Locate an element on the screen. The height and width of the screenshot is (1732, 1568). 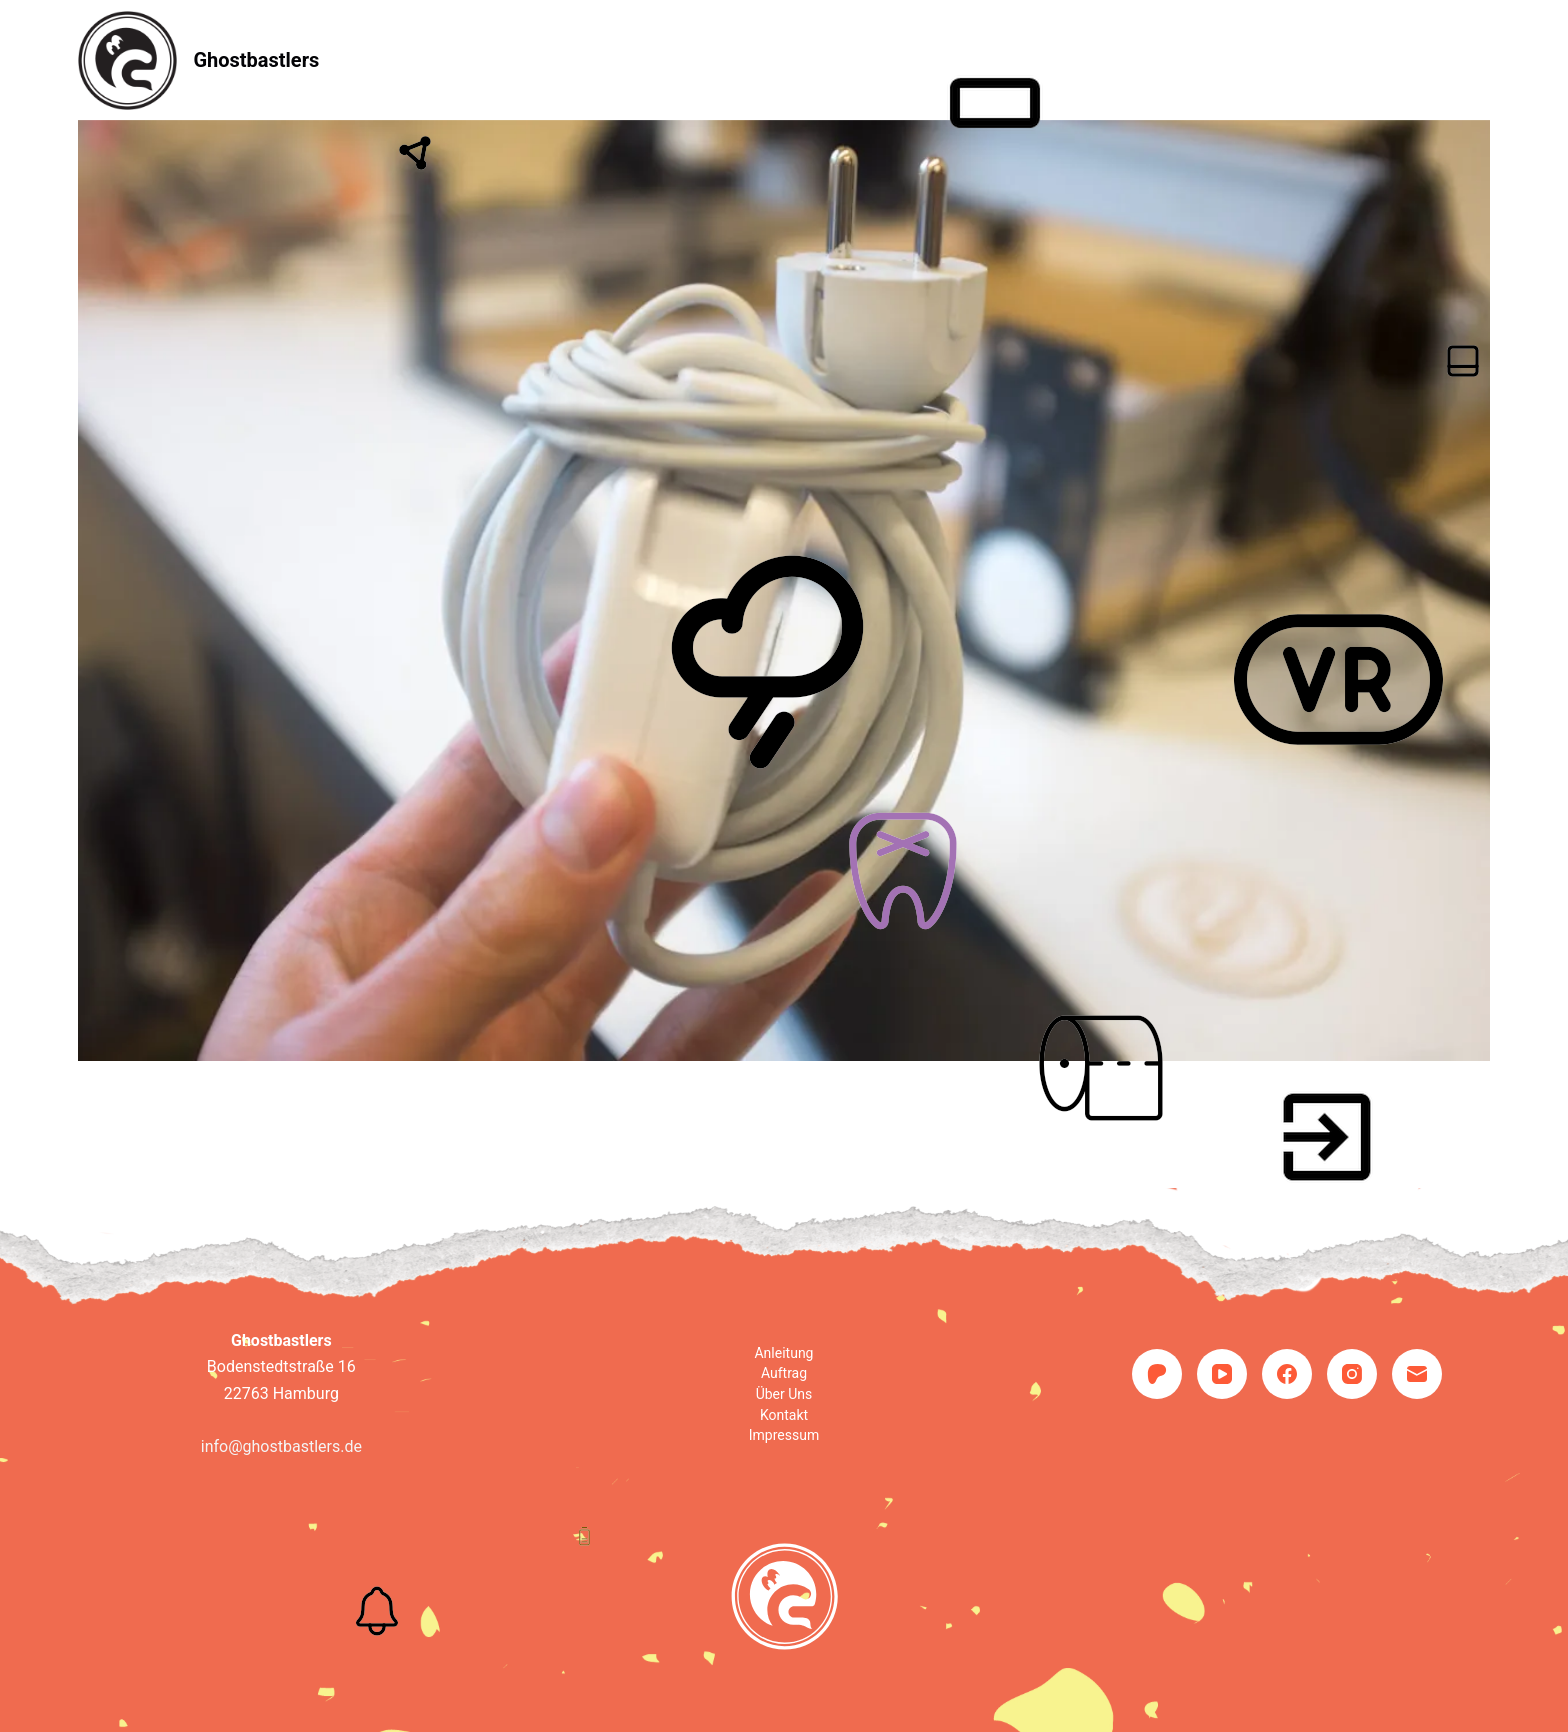
access dental health information is located at coordinates (903, 871).